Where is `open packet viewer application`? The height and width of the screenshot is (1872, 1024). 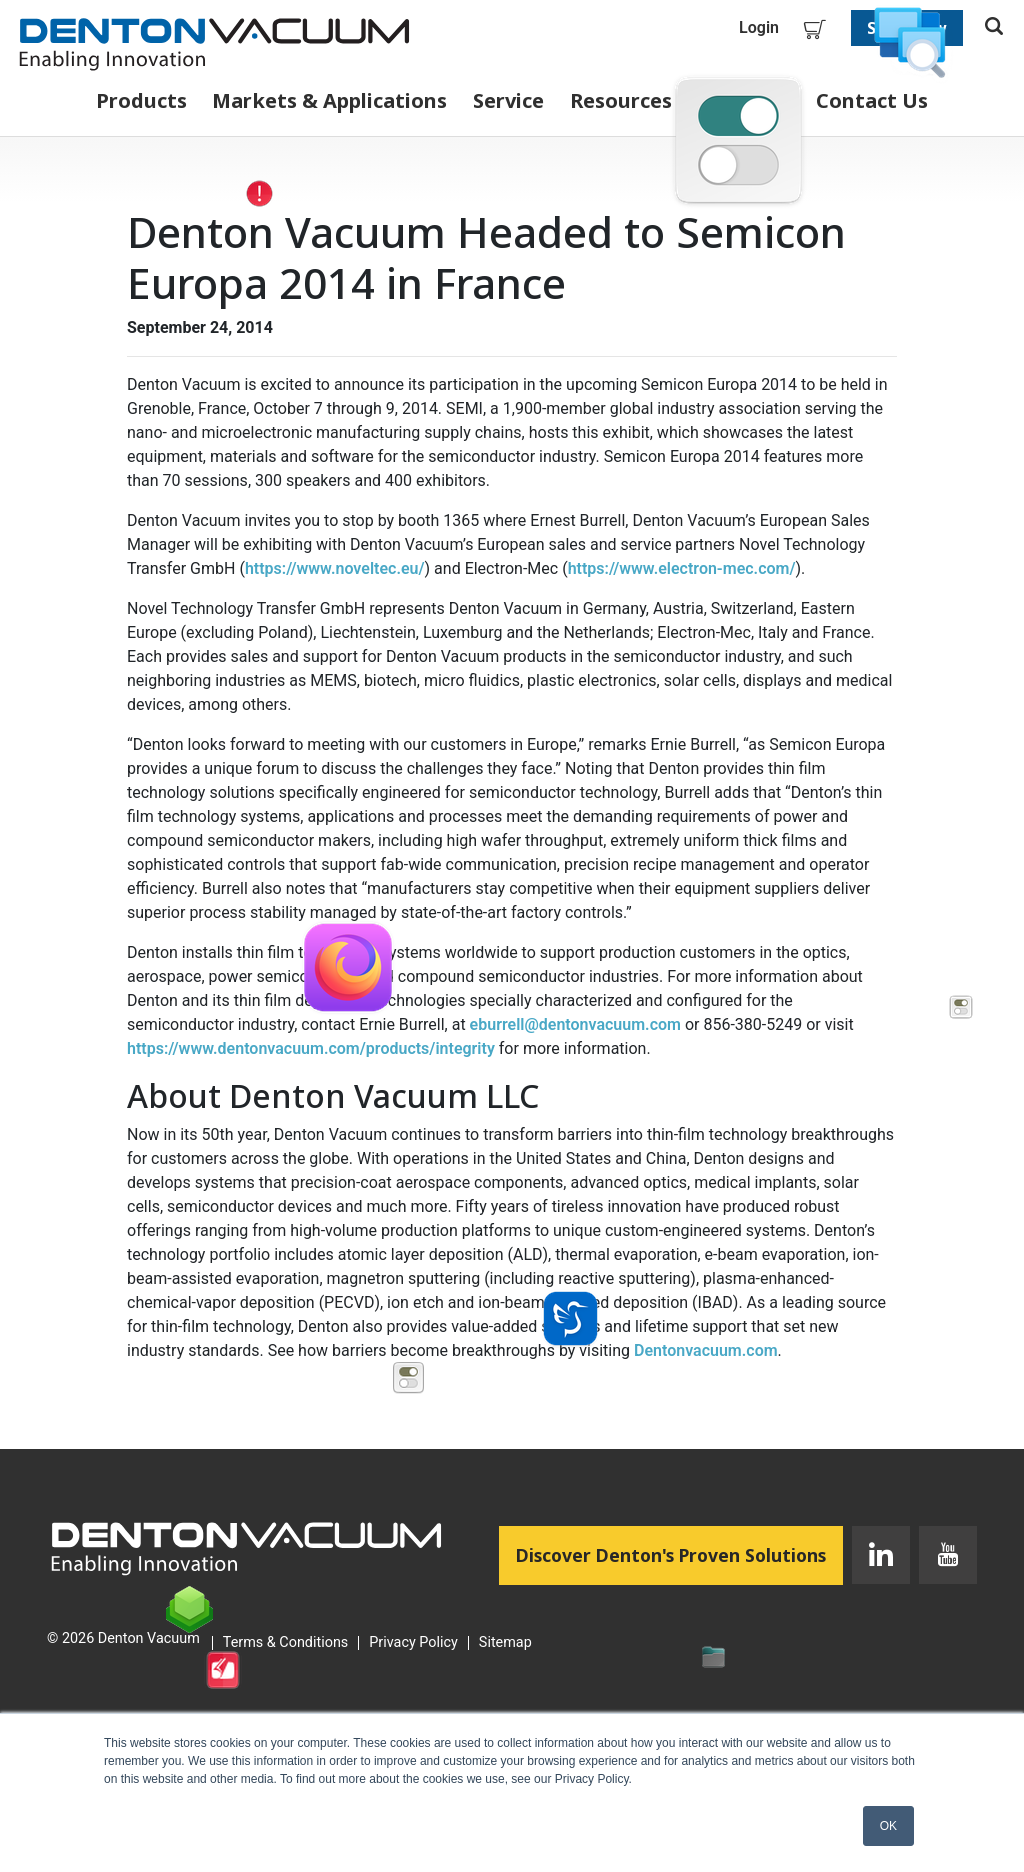
open packet viewer application is located at coordinates (912, 45).